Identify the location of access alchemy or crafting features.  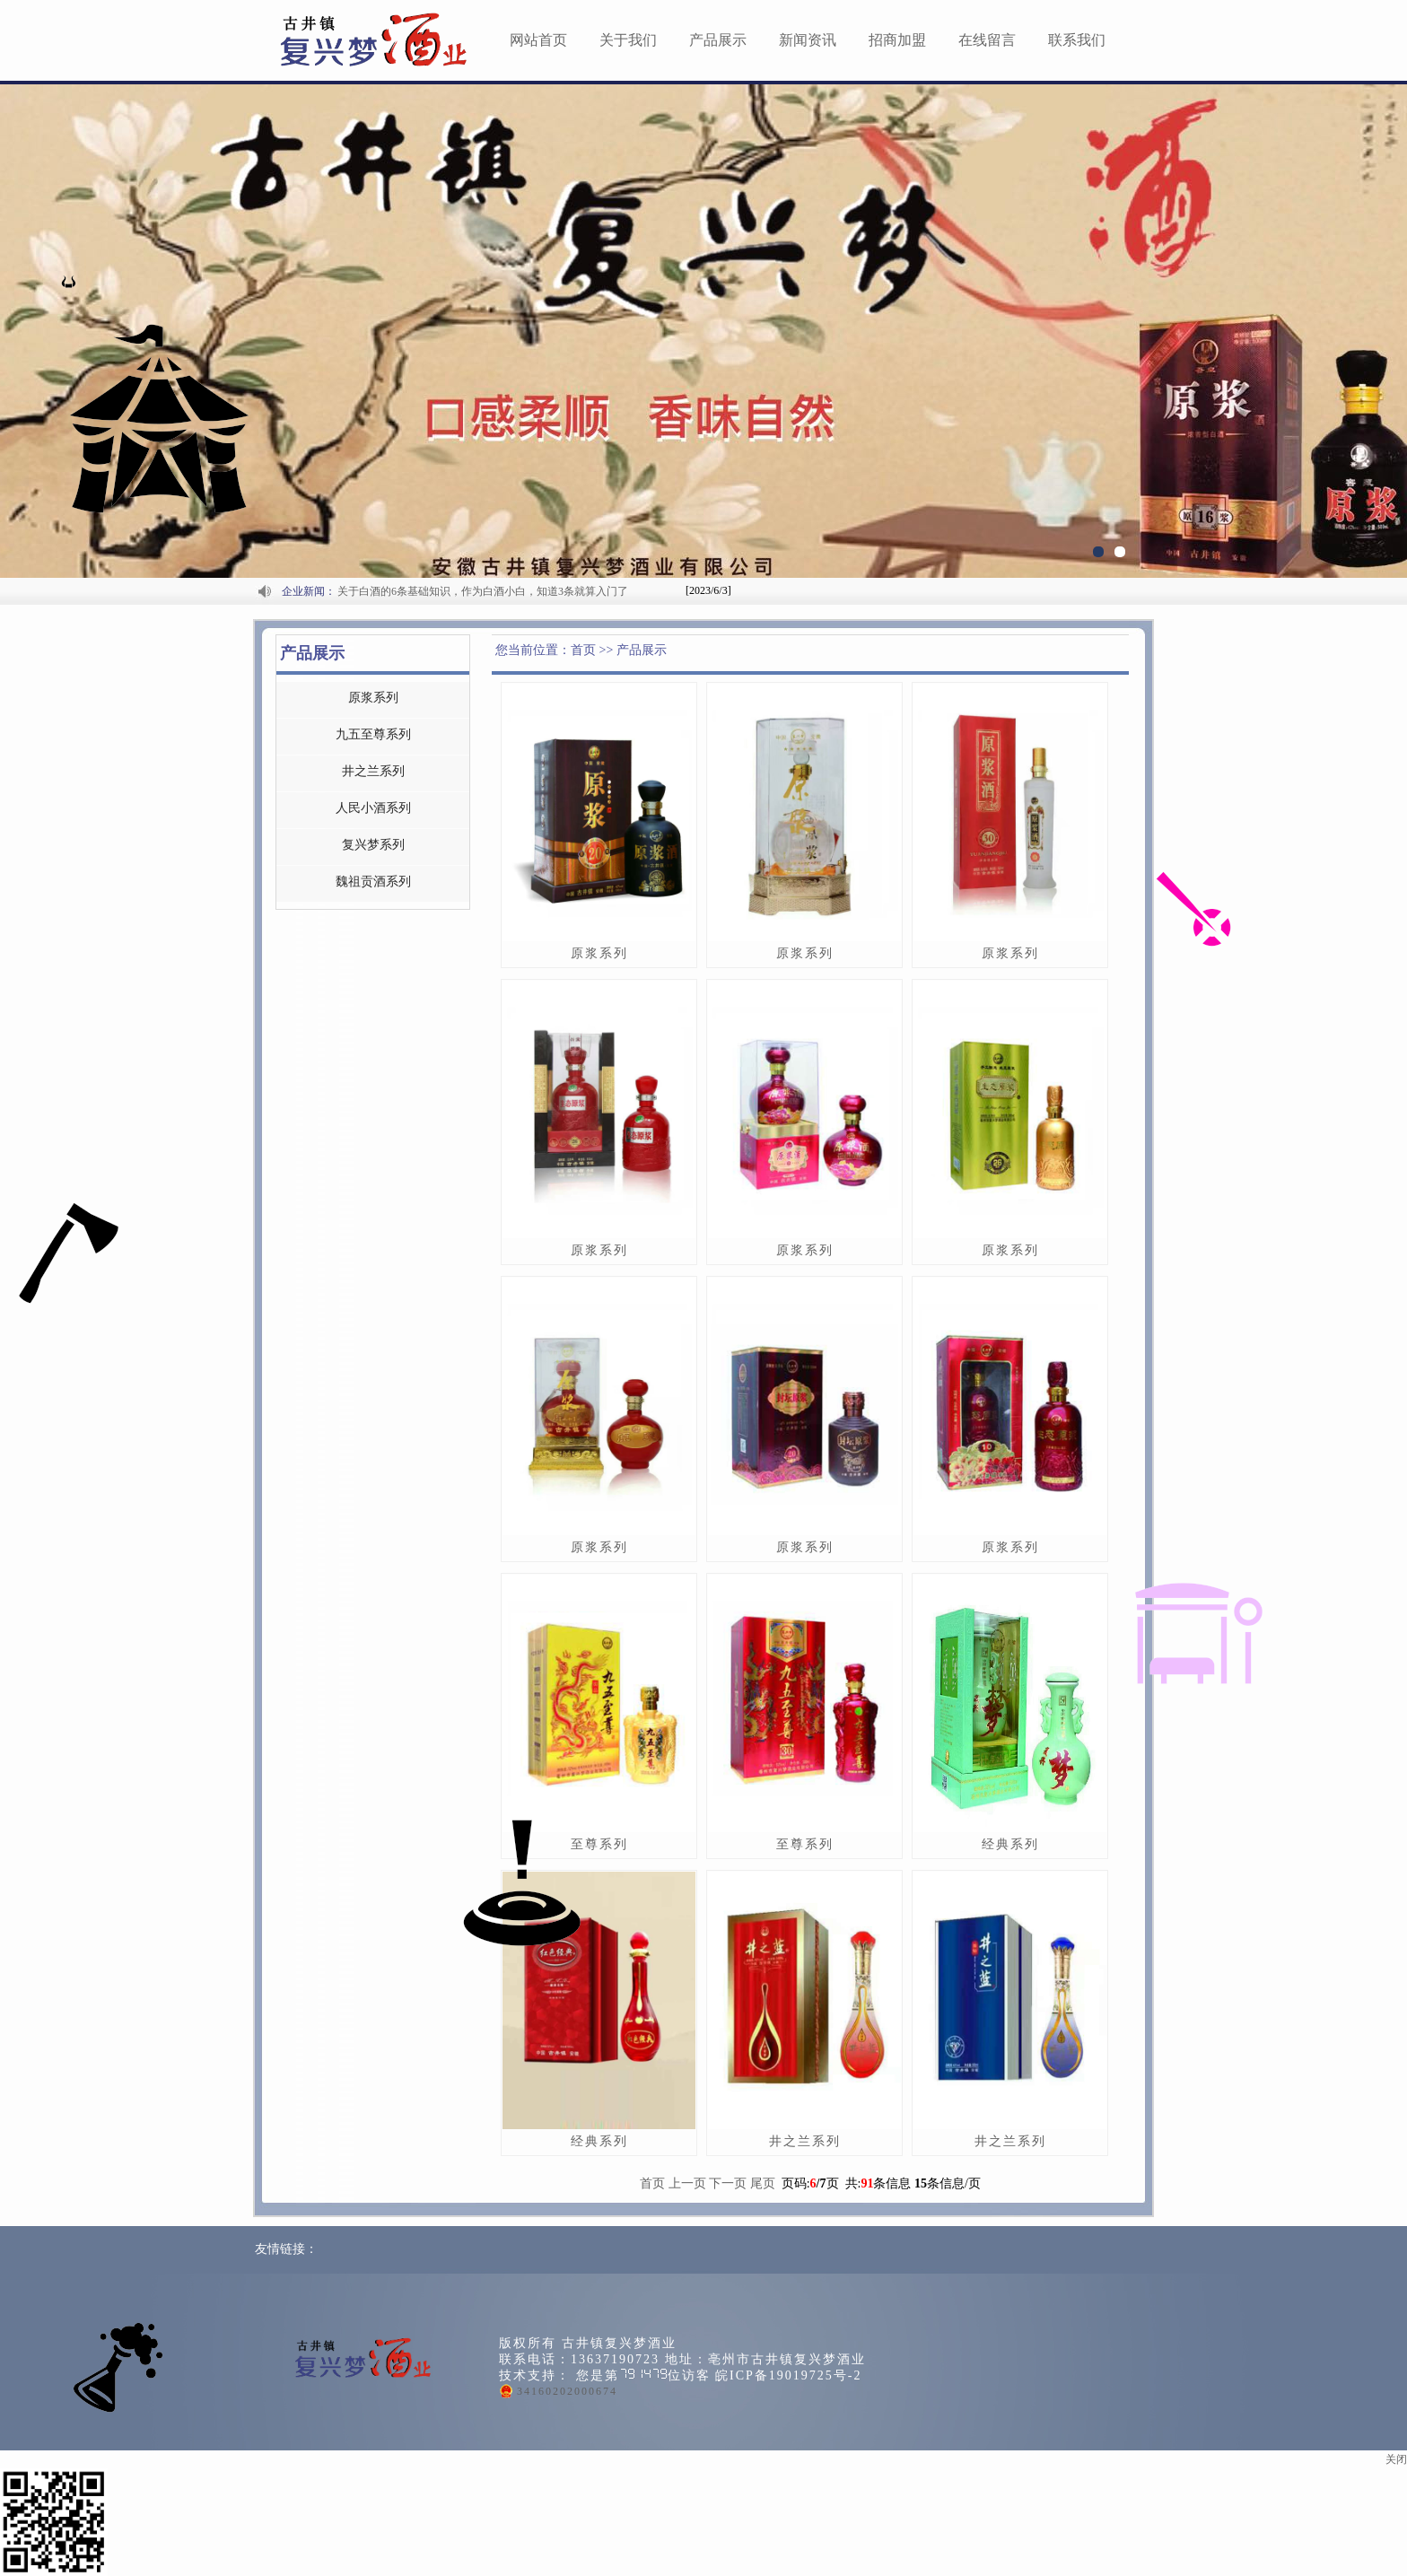
(118, 2367).